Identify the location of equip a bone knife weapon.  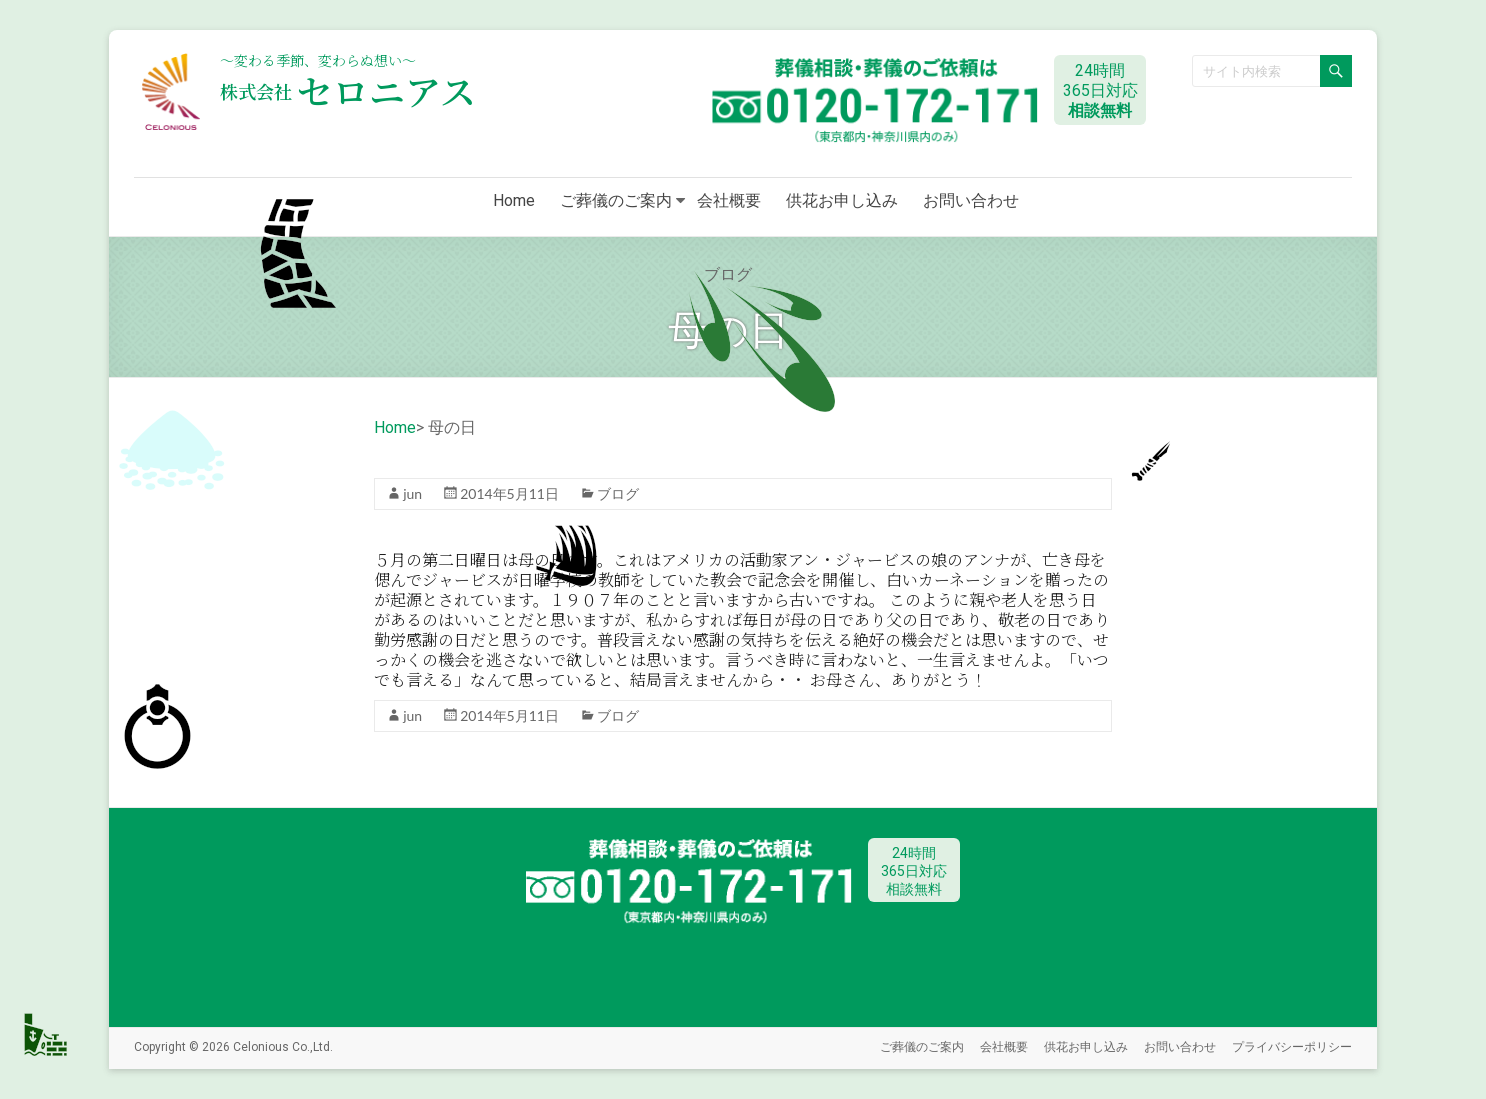
(1151, 461).